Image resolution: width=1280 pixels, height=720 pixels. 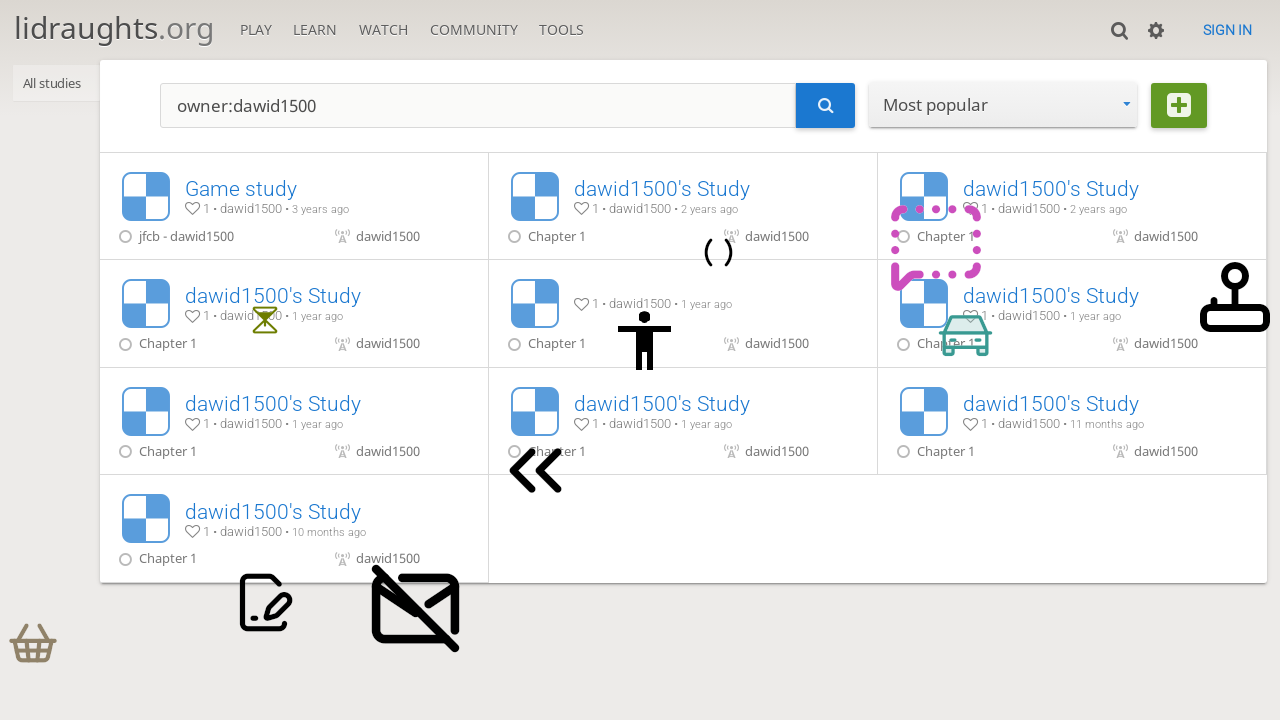 What do you see at coordinates (936, 246) in the screenshot?
I see `compose a draft message` at bounding box center [936, 246].